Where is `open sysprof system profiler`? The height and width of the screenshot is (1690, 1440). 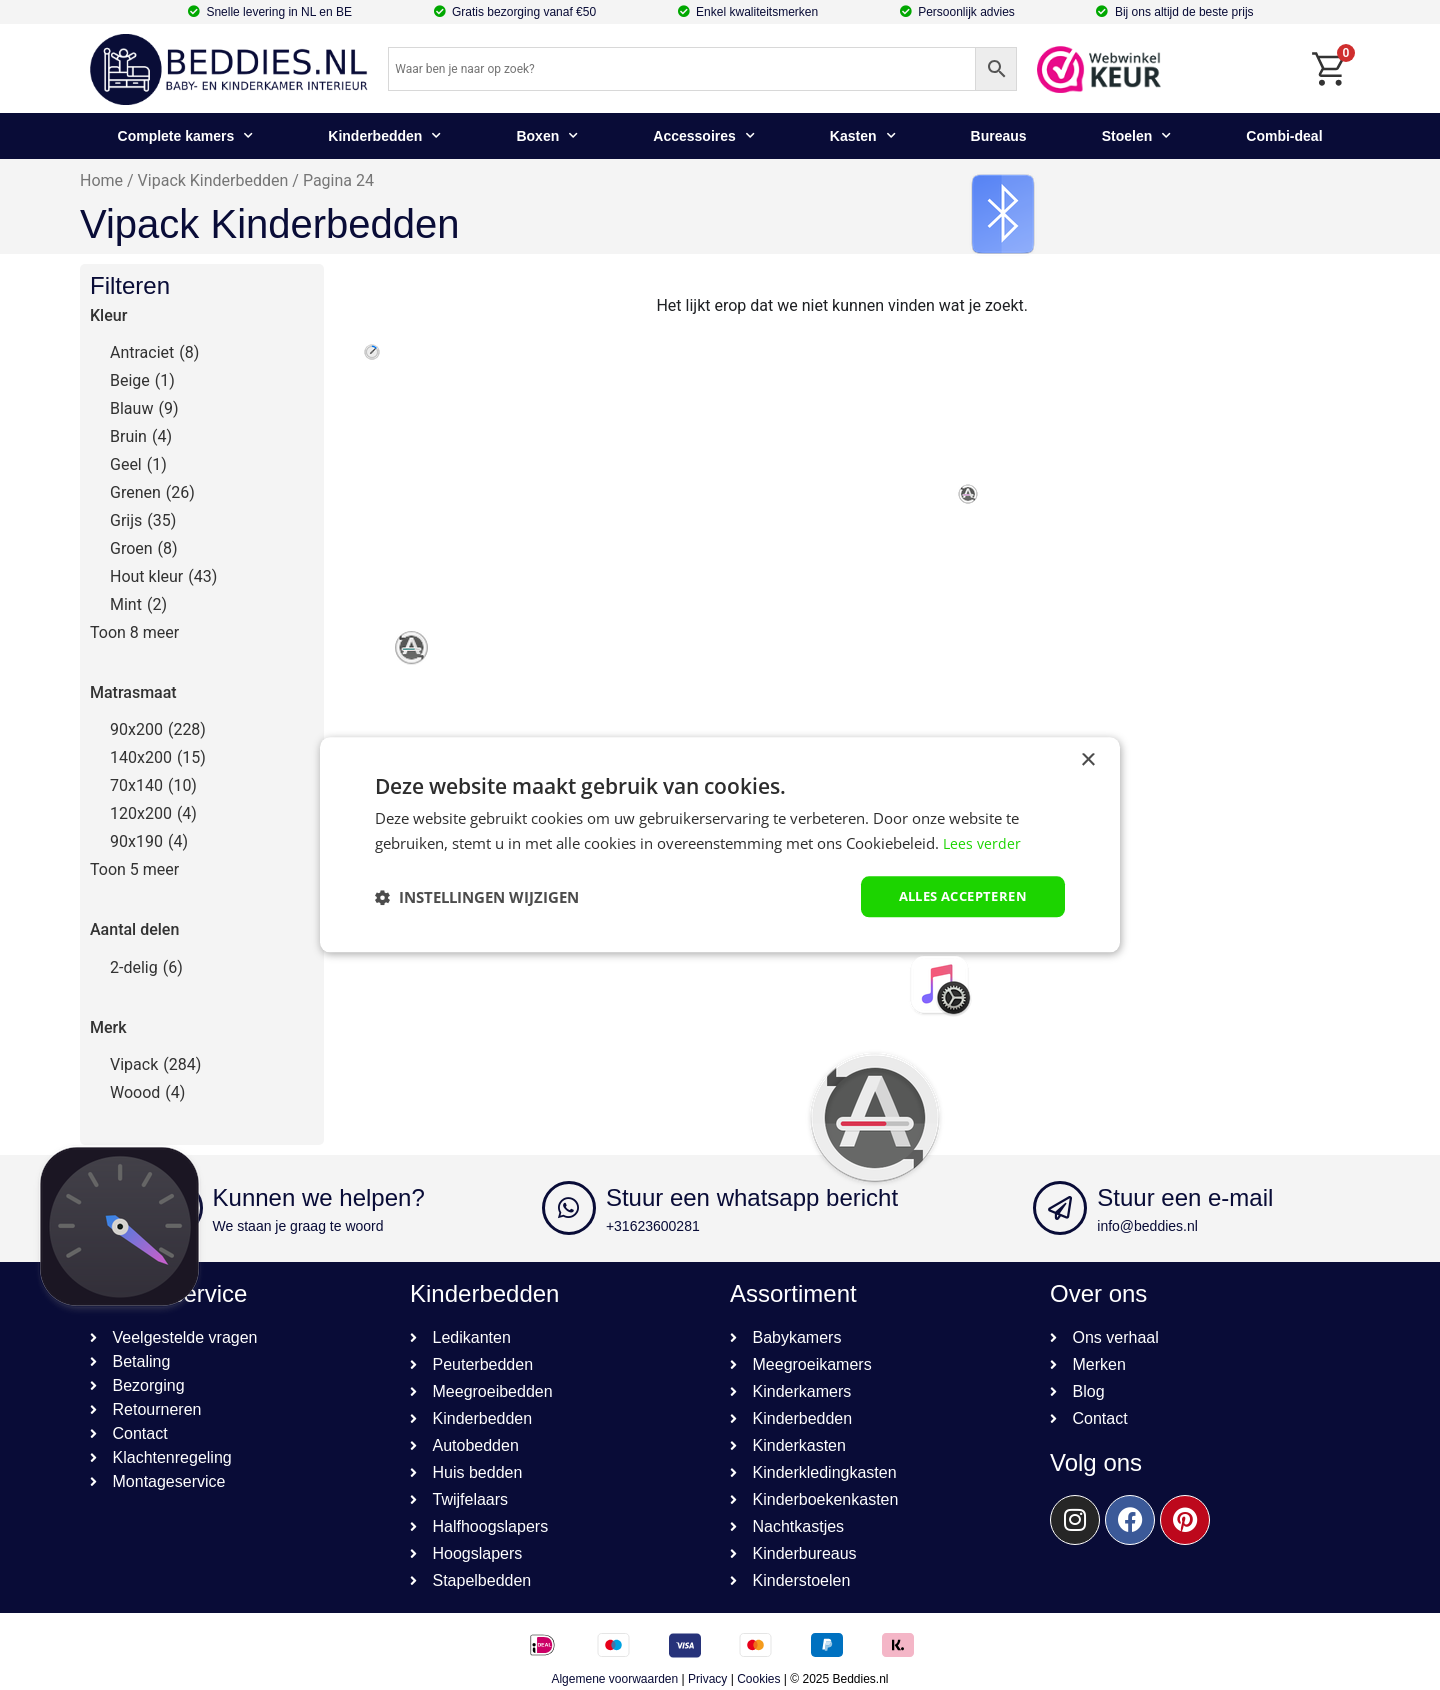 open sysprof system profiler is located at coordinates (372, 352).